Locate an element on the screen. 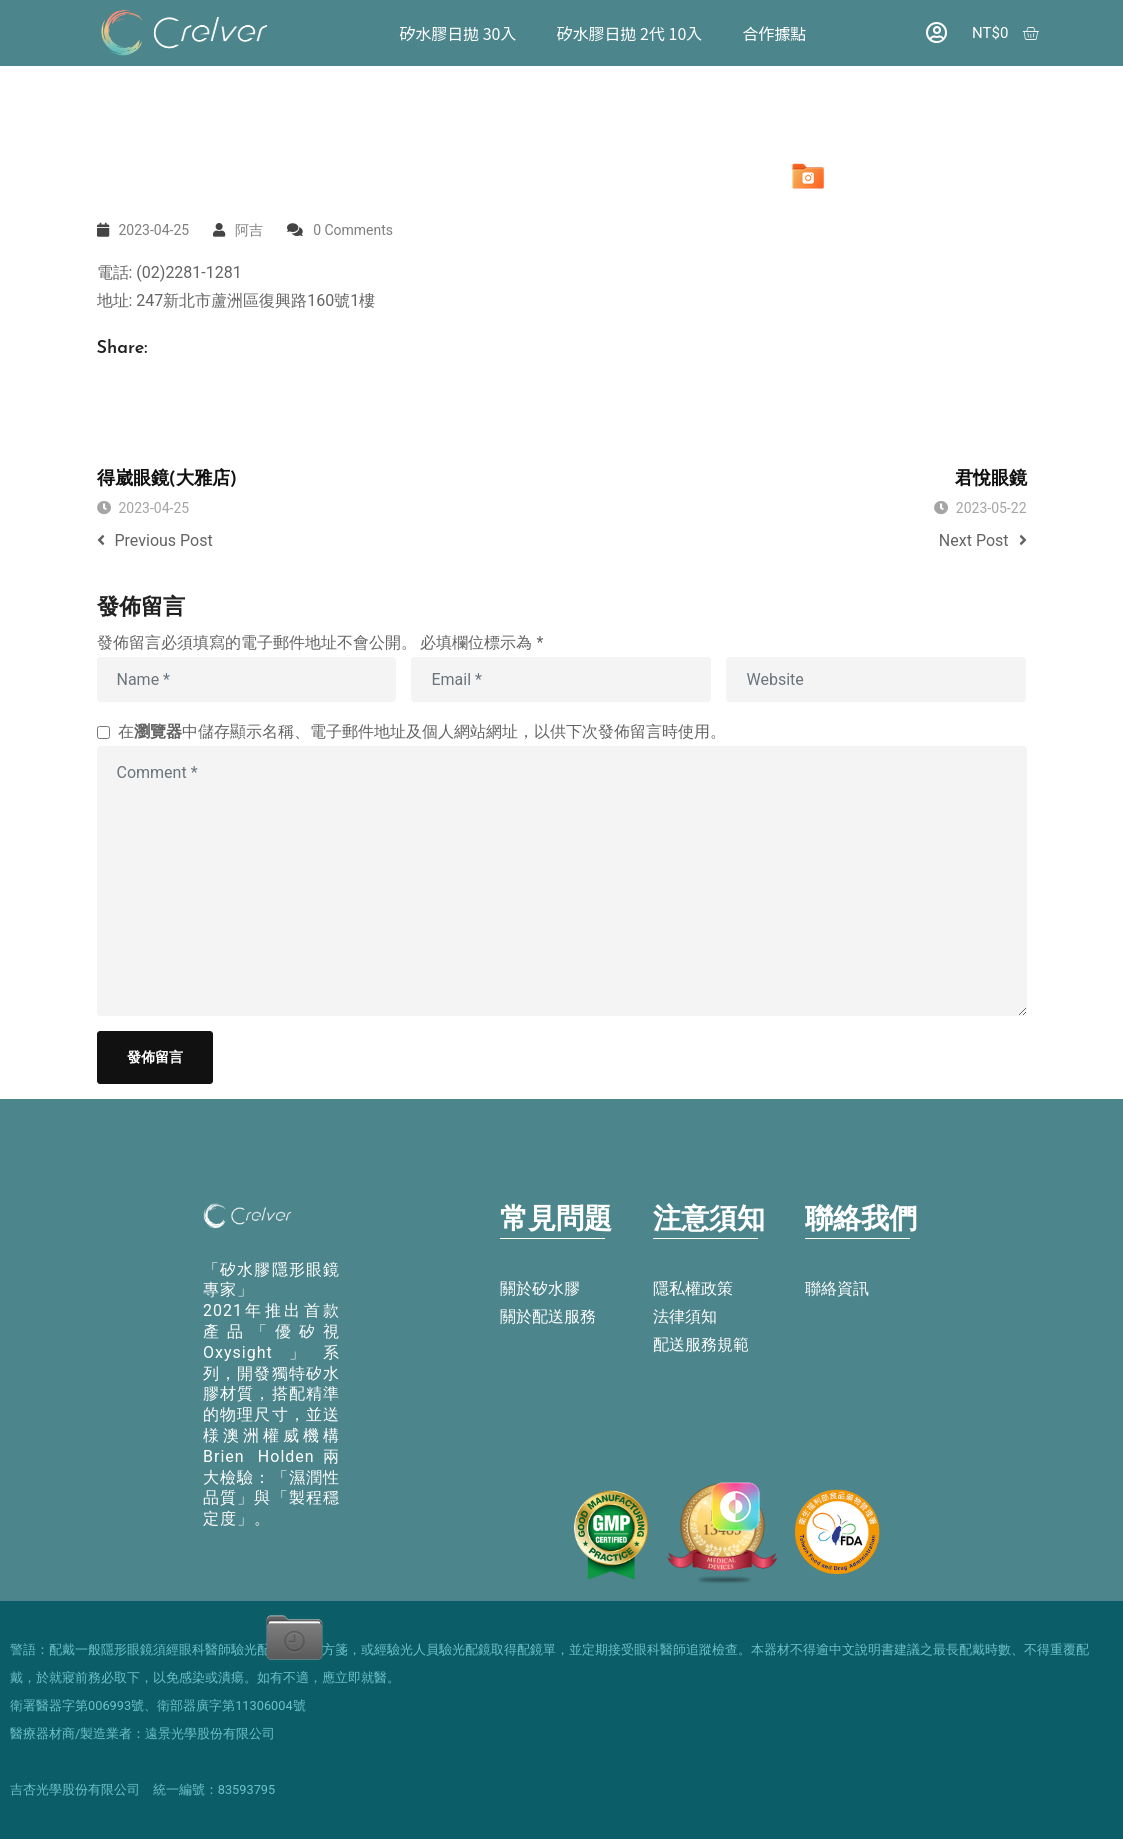 This screenshot has height=1839, width=1123. open 4K Stogram downloads folder is located at coordinates (808, 177).